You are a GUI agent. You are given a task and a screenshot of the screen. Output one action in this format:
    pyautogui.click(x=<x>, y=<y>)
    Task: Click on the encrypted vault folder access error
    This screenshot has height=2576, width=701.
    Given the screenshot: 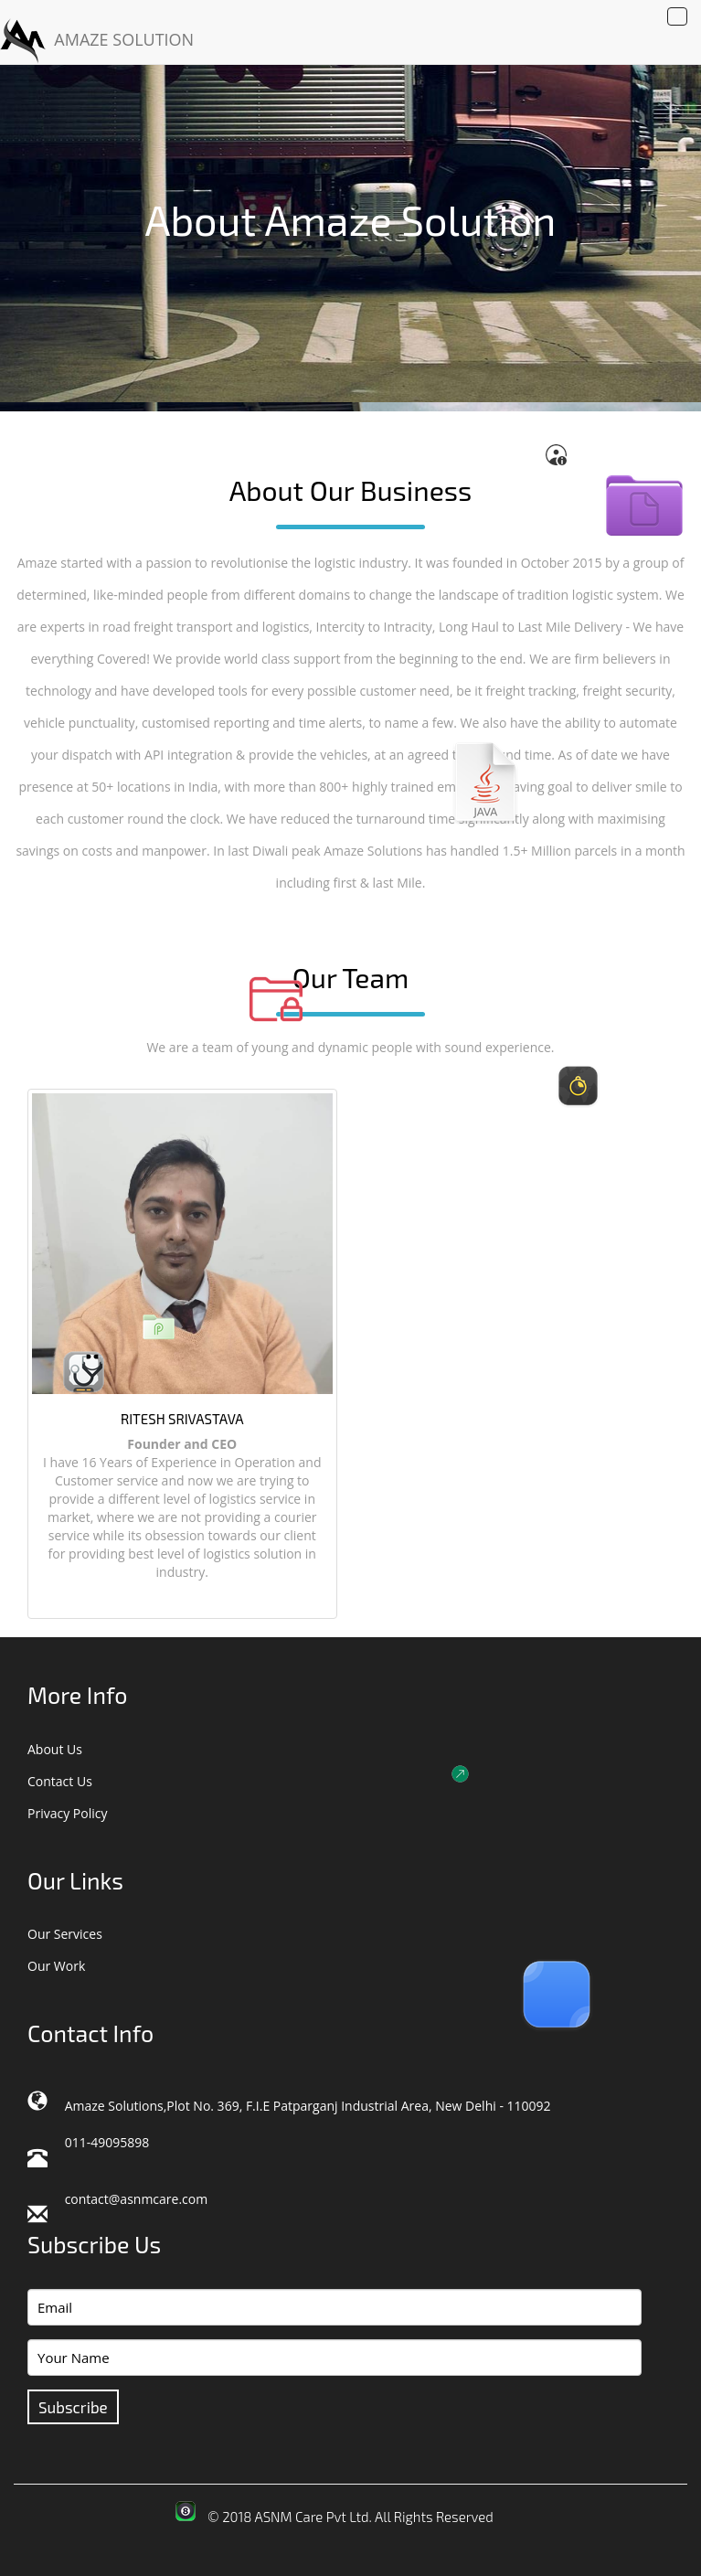 What is the action you would take?
    pyautogui.click(x=276, y=999)
    